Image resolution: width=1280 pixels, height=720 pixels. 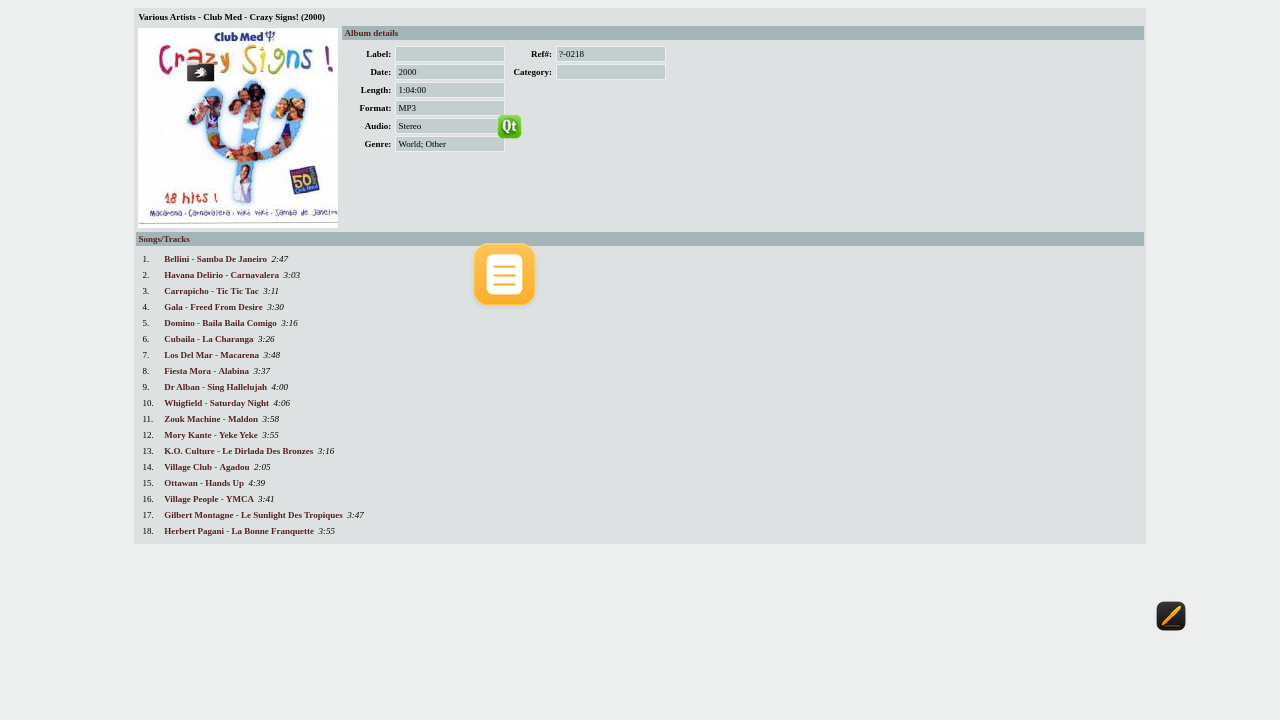 I want to click on open pages document editor, so click(x=1171, y=616).